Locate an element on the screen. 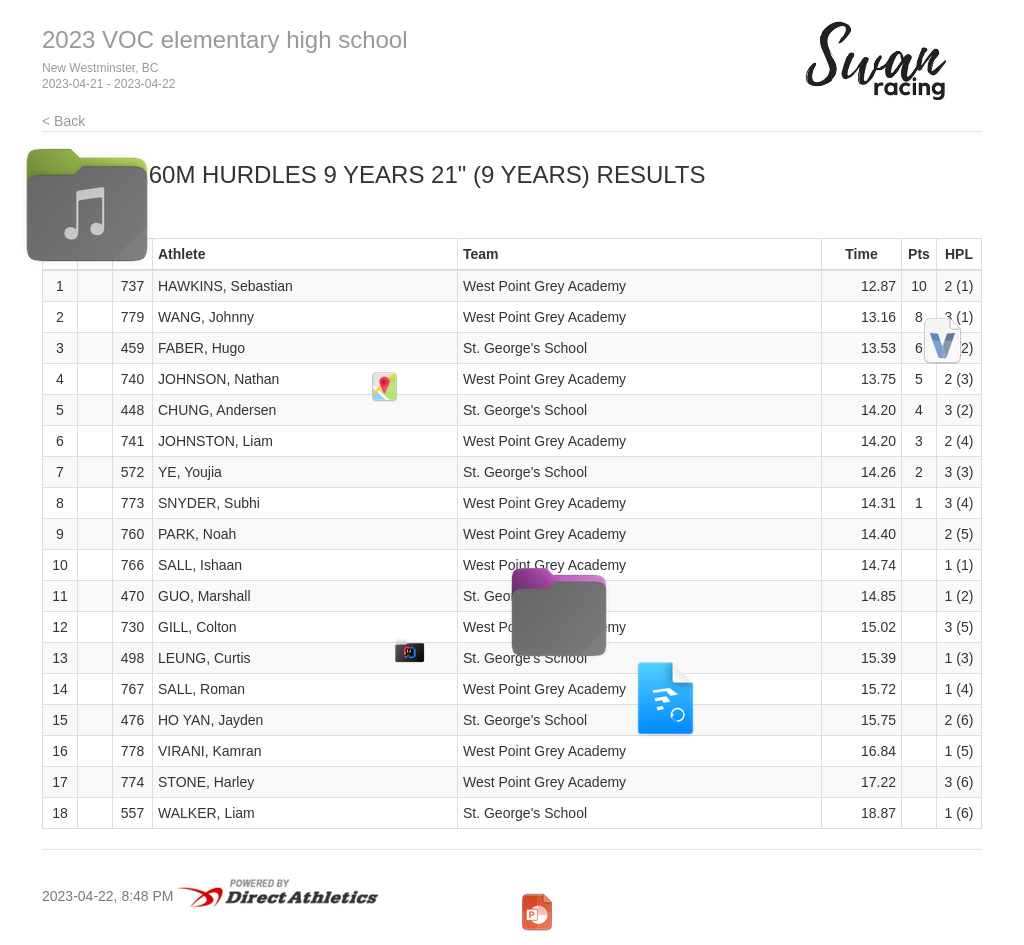  open folder containing IntelliJ IDEA projects is located at coordinates (409, 651).